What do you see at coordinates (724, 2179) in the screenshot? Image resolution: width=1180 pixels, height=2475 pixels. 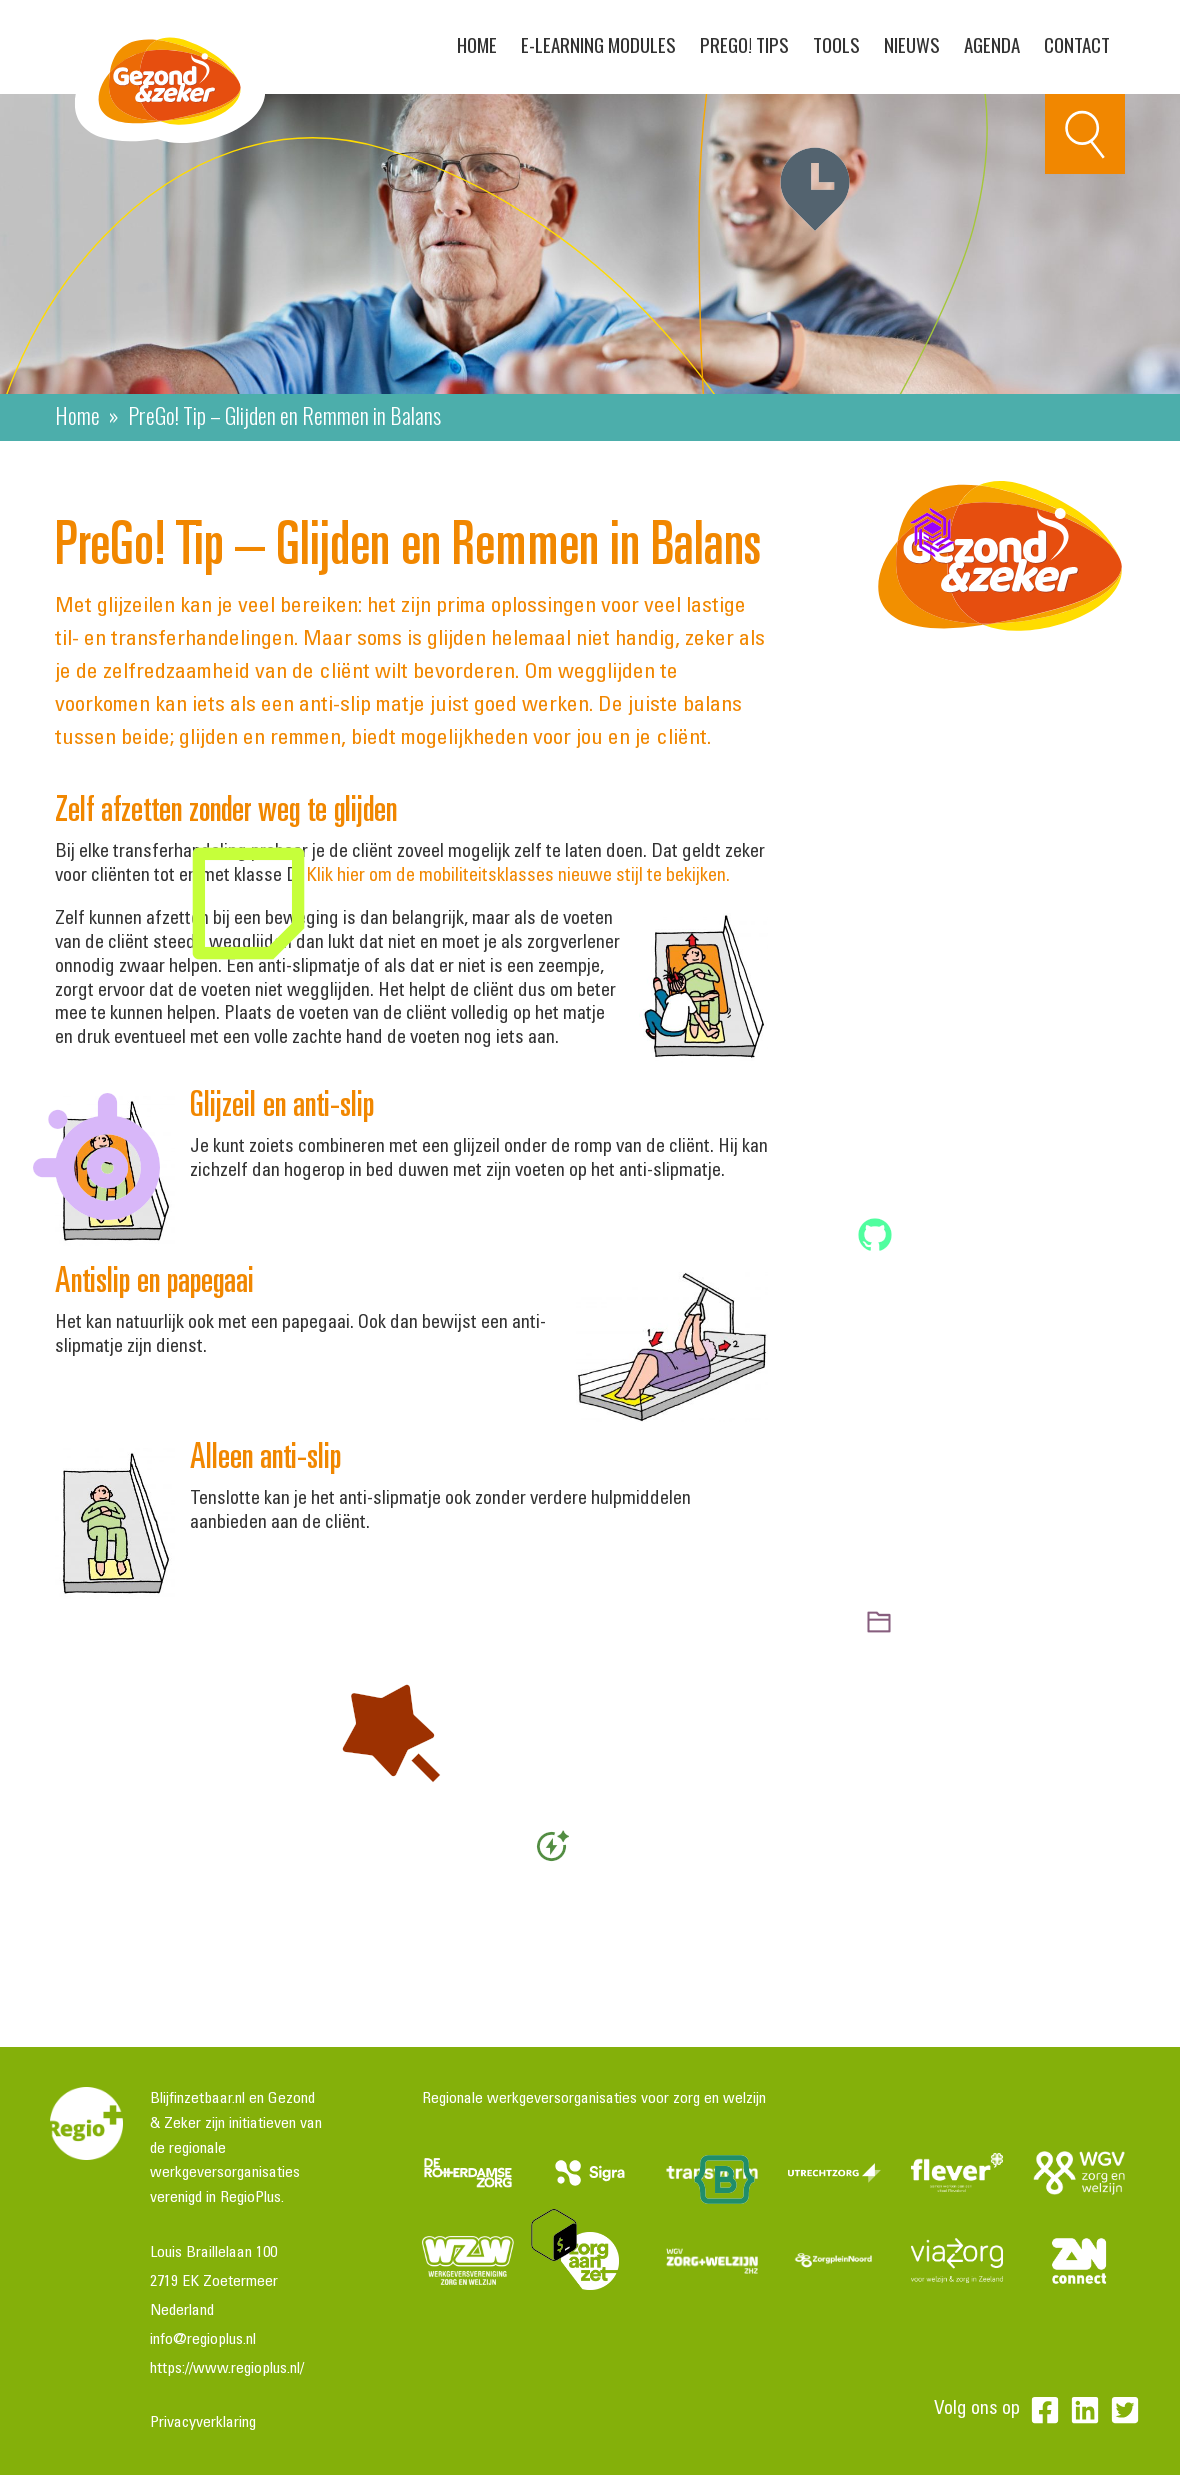 I see `bootstrap framework logo` at bounding box center [724, 2179].